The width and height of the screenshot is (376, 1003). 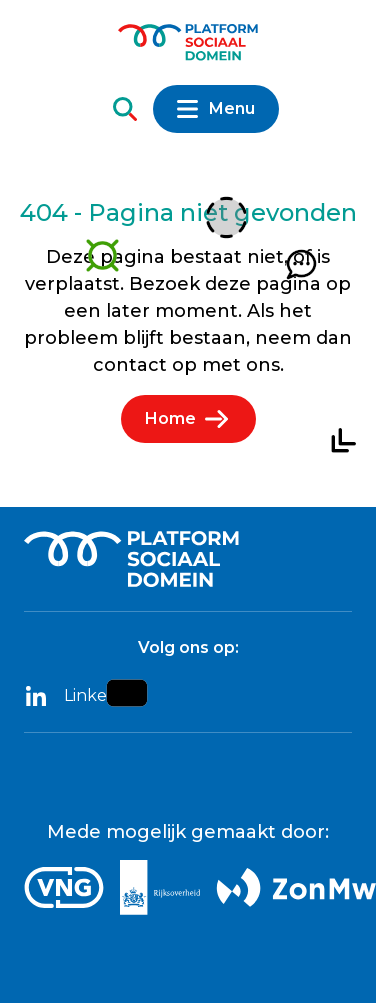 I want to click on open chat or messaging, so click(x=301, y=264).